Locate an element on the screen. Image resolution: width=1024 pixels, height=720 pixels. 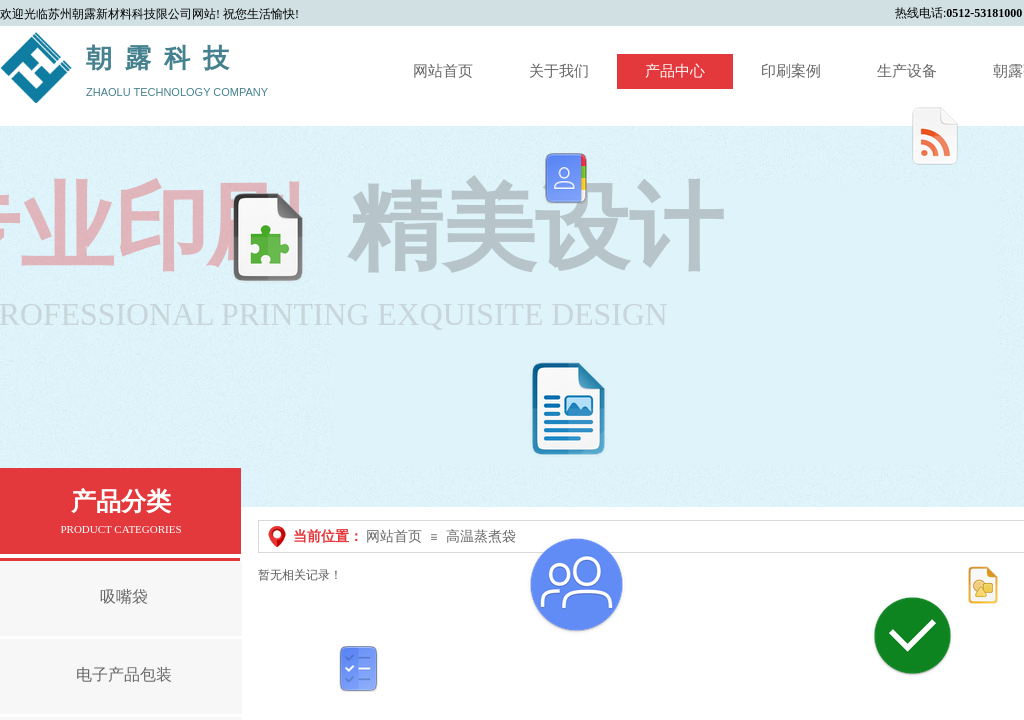
an RSS feed file or subscription document is located at coordinates (935, 136).